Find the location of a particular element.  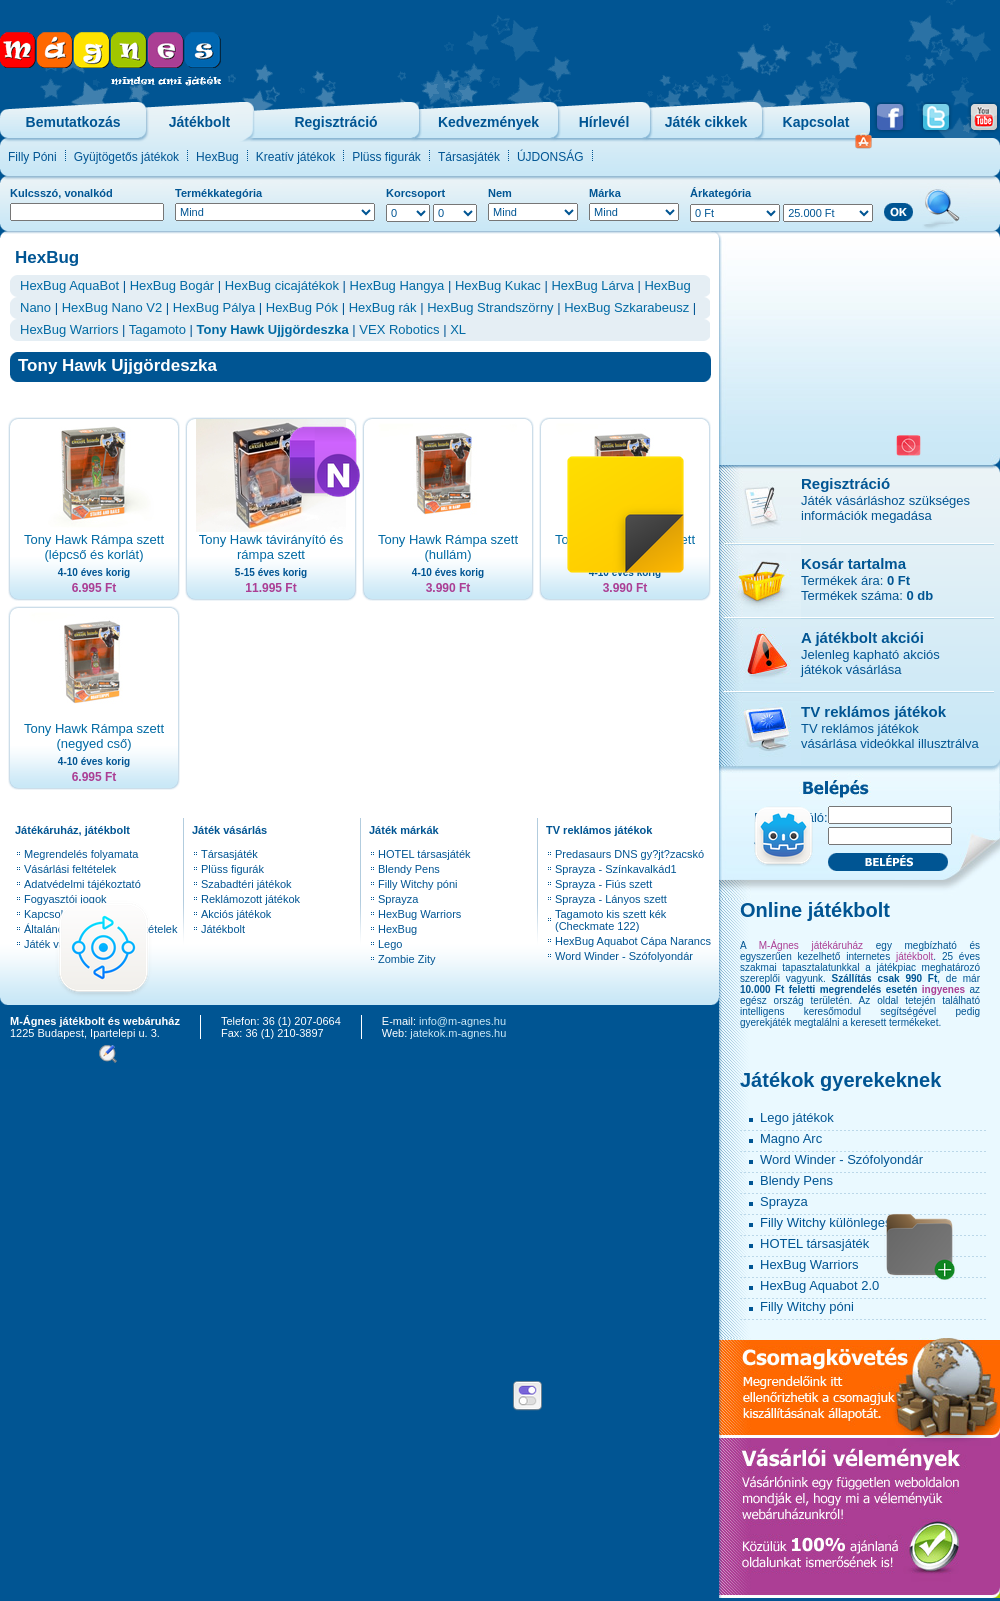

open the software center to browse and install apps is located at coordinates (863, 141).